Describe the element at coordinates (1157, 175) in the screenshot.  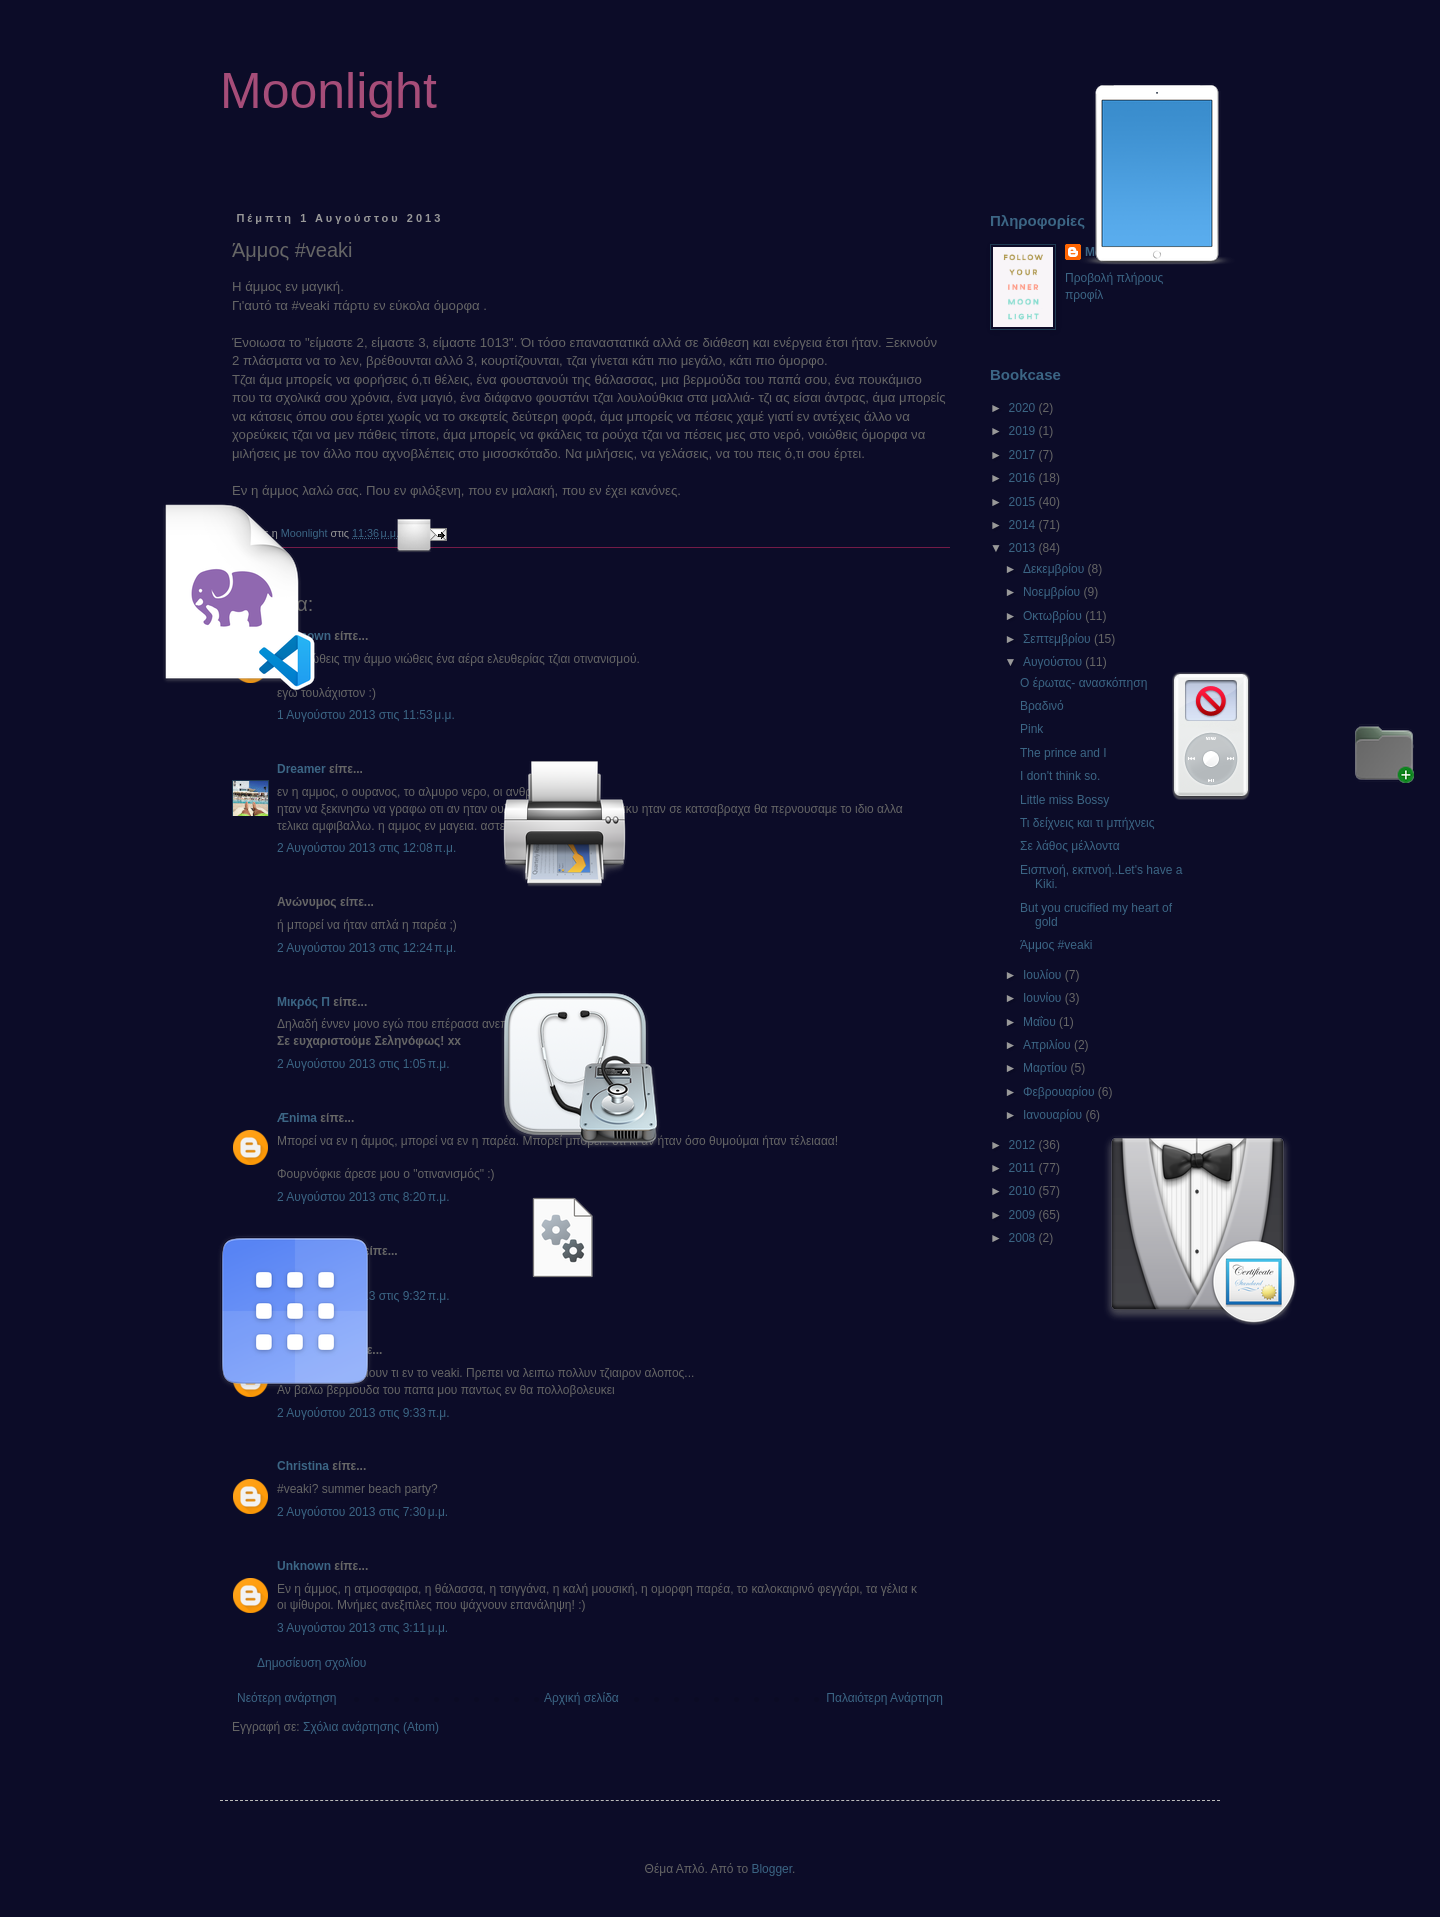
I see `iPad device with cellular connectivity` at that location.